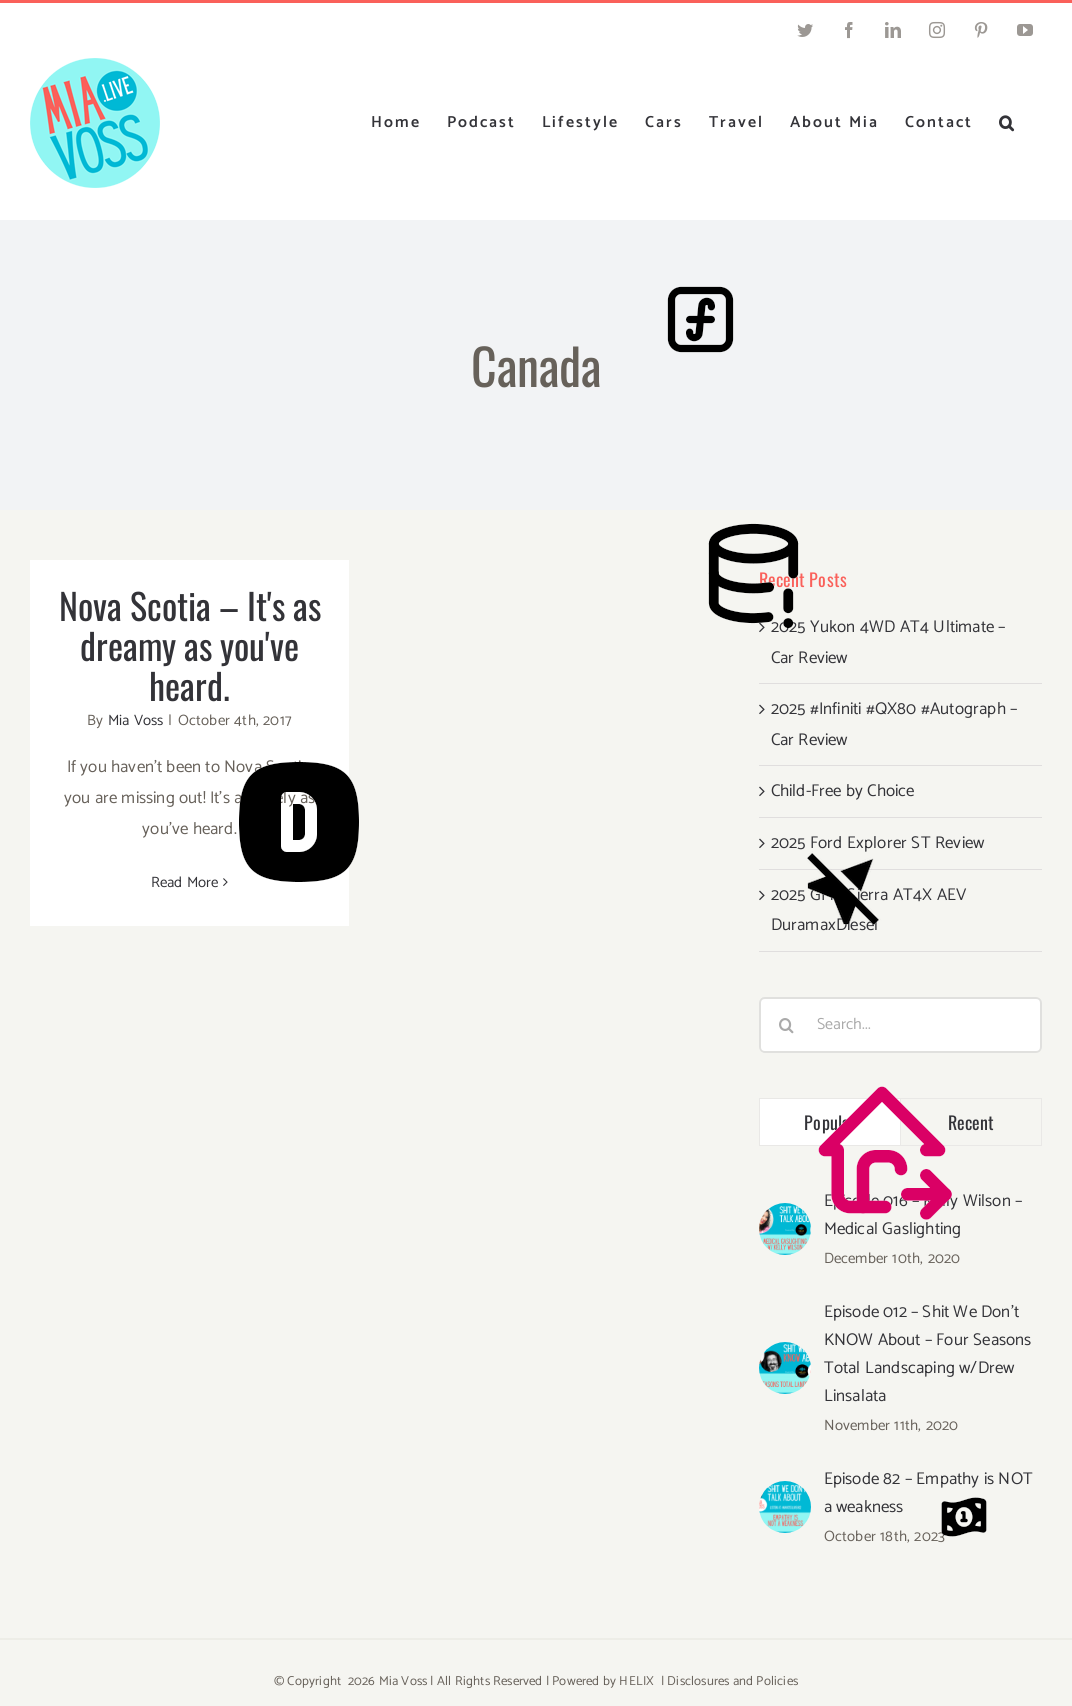  I want to click on location sharing is disabled, so click(840, 891).